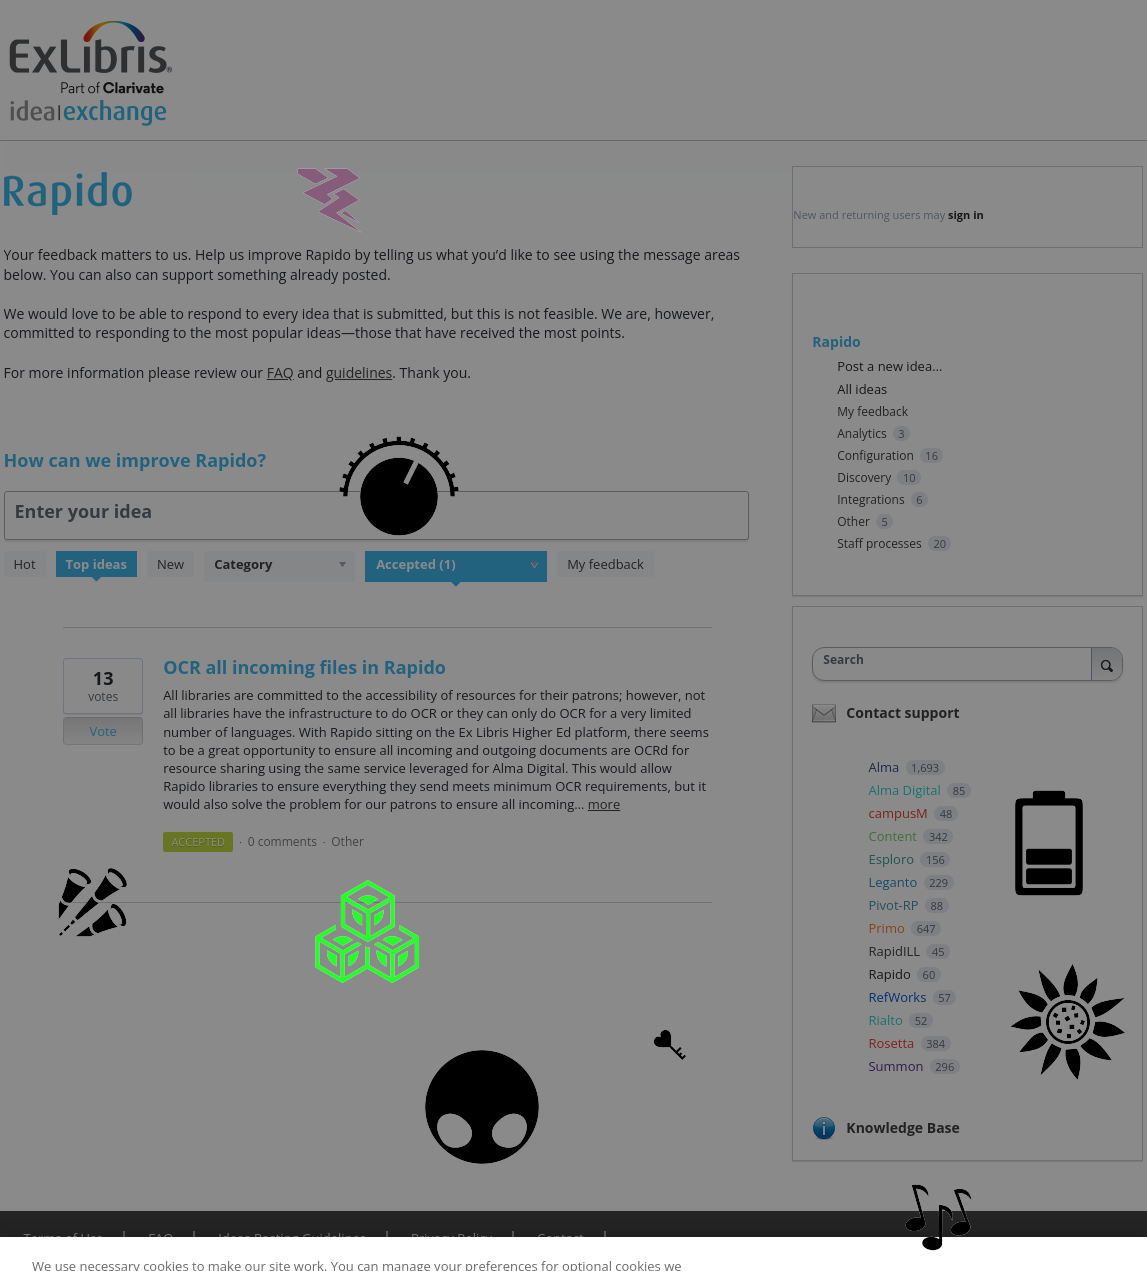  Describe the element at coordinates (1049, 843) in the screenshot. I see `indicates battery at 50% charge` at that location.